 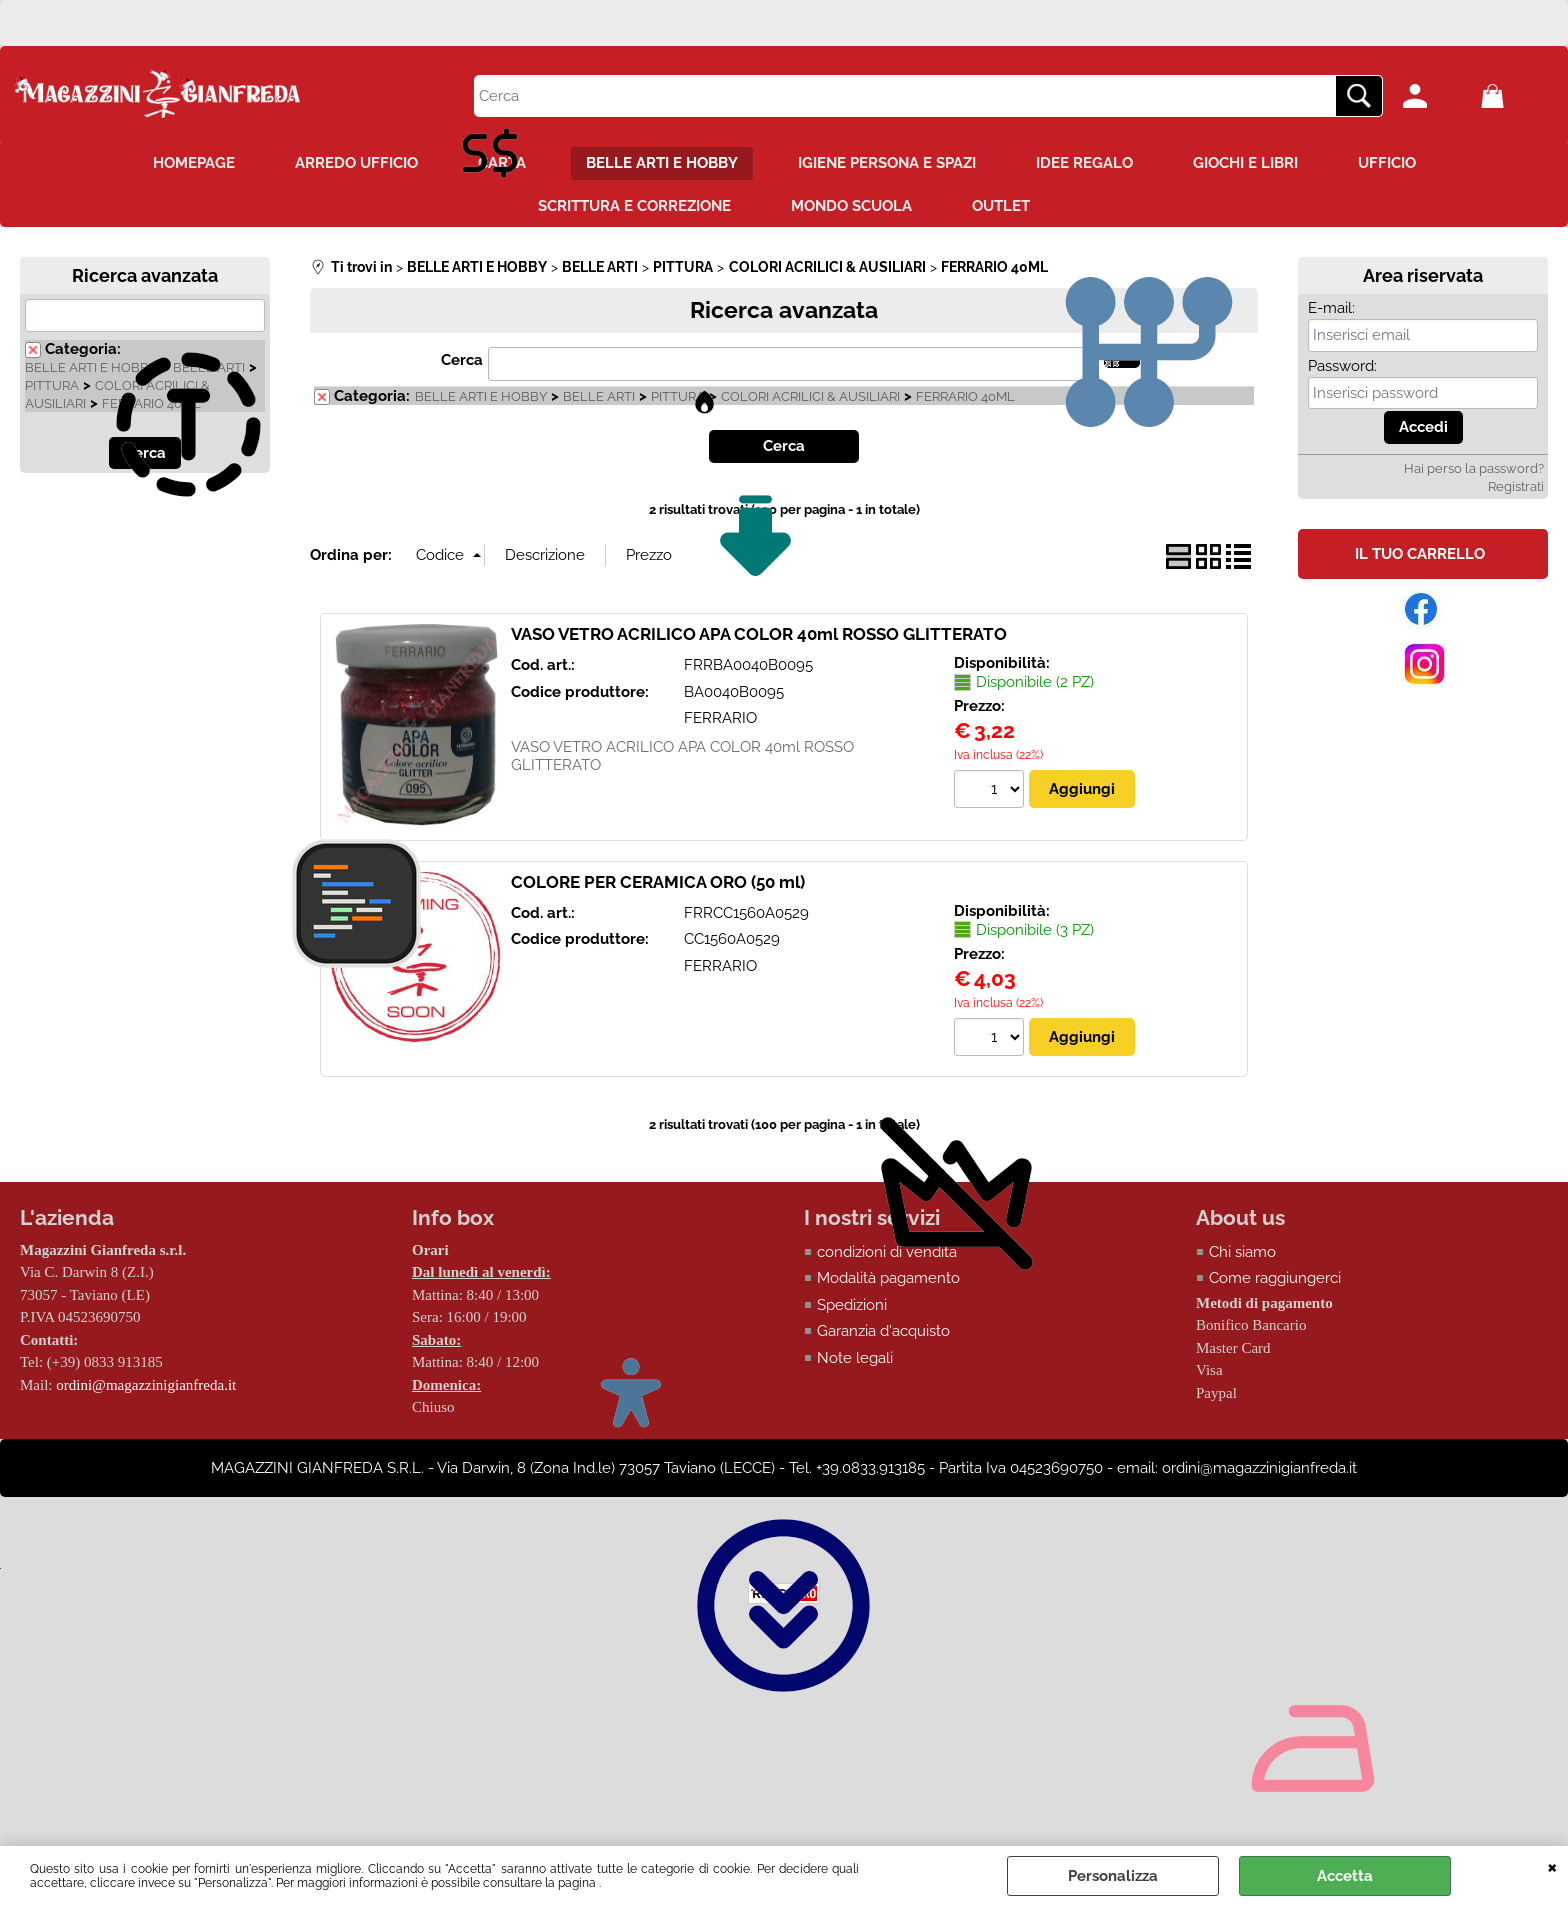 I want to click on scroll down or view more content, so click(x=783, y=1605).